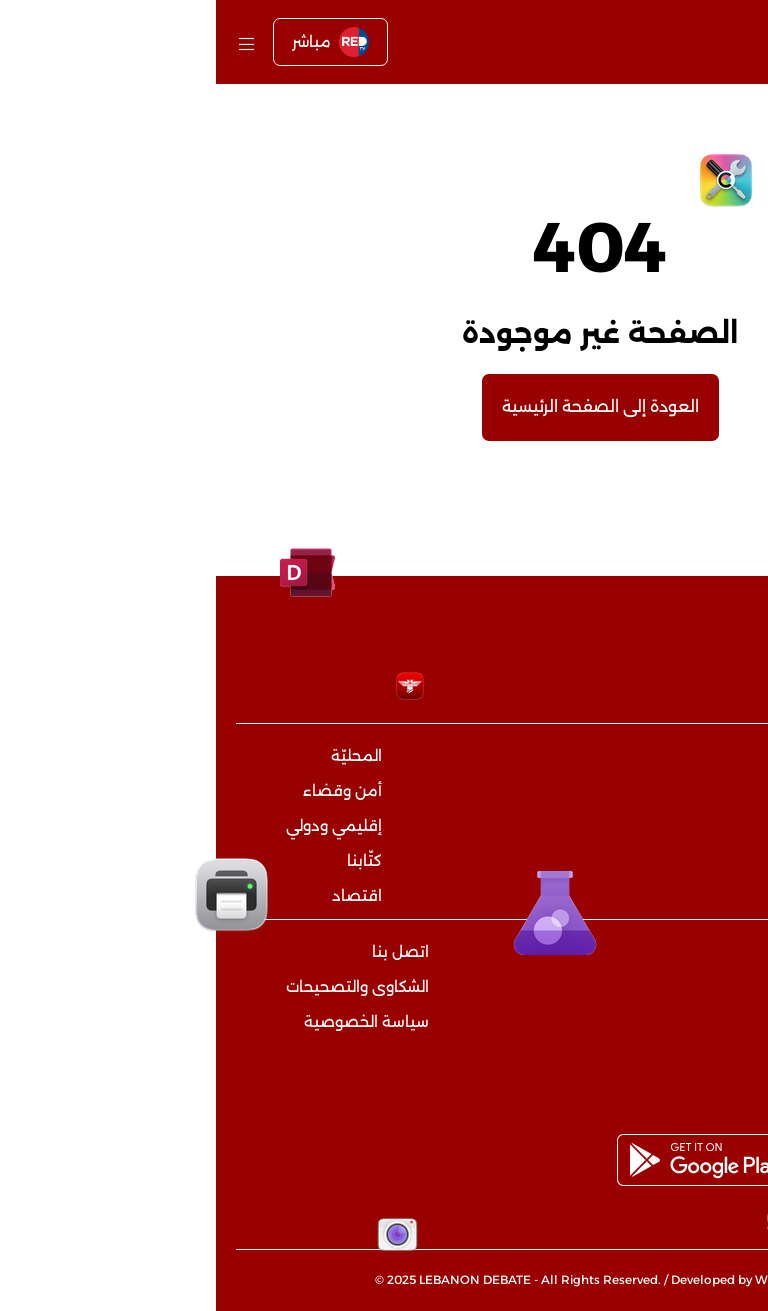 This screenshot has height=1311, width=768. Describe the element at coordinates (231, 894) in the screenshot. I see `open print center to manage print jobs` at that location.